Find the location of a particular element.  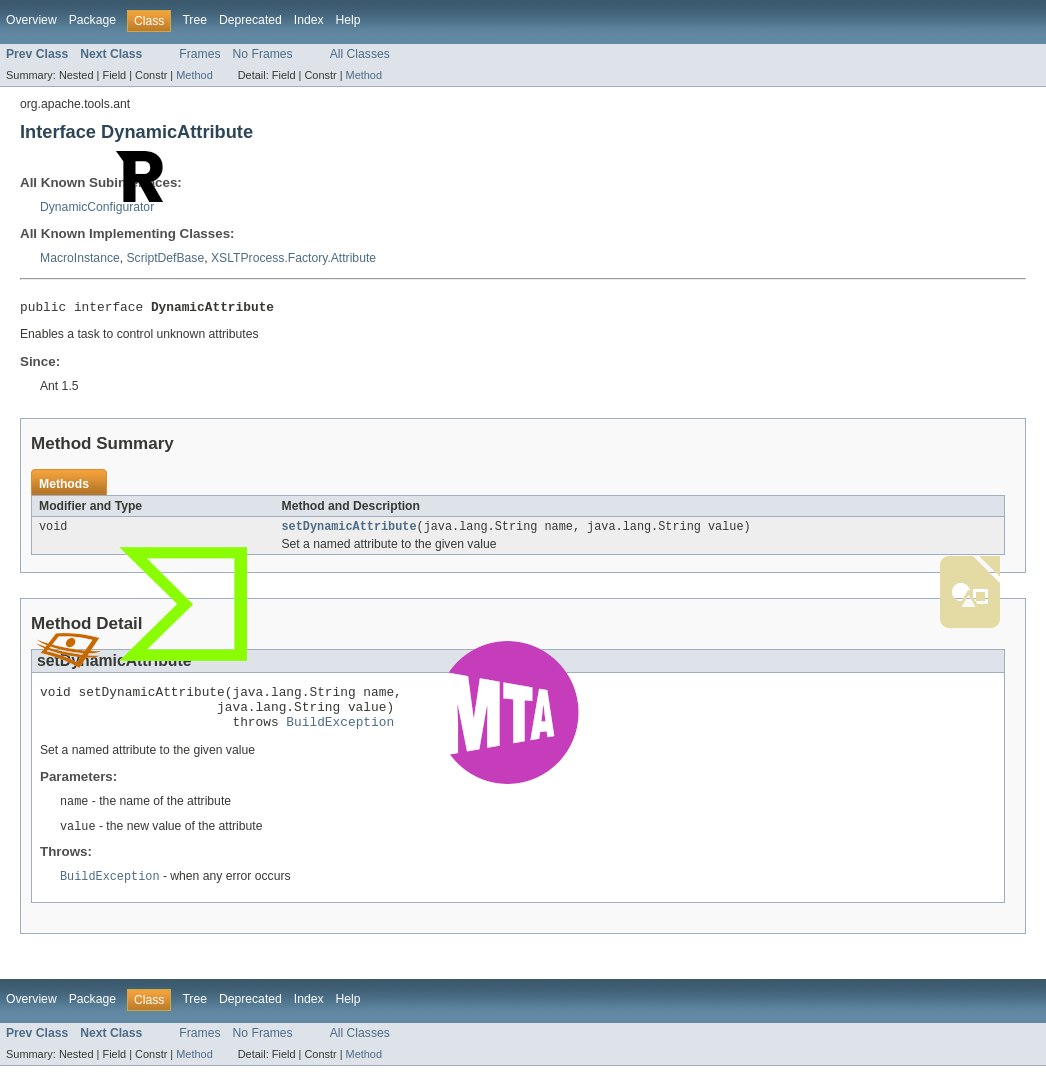

visit Télé-Québec website or app is located at coordinates (68, 650).